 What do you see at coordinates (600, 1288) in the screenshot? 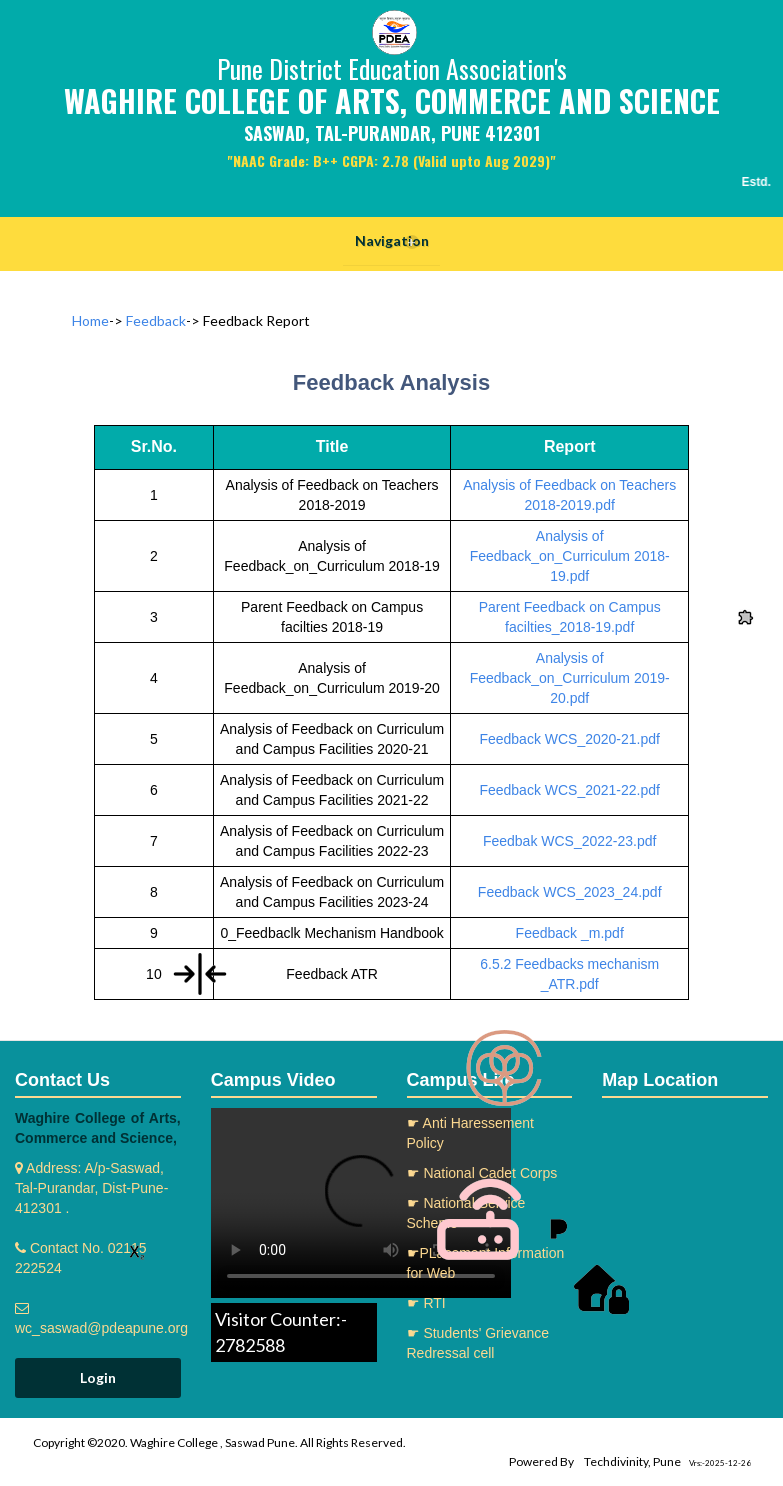
I see `home security settings` at bounding box center [600, 1288].